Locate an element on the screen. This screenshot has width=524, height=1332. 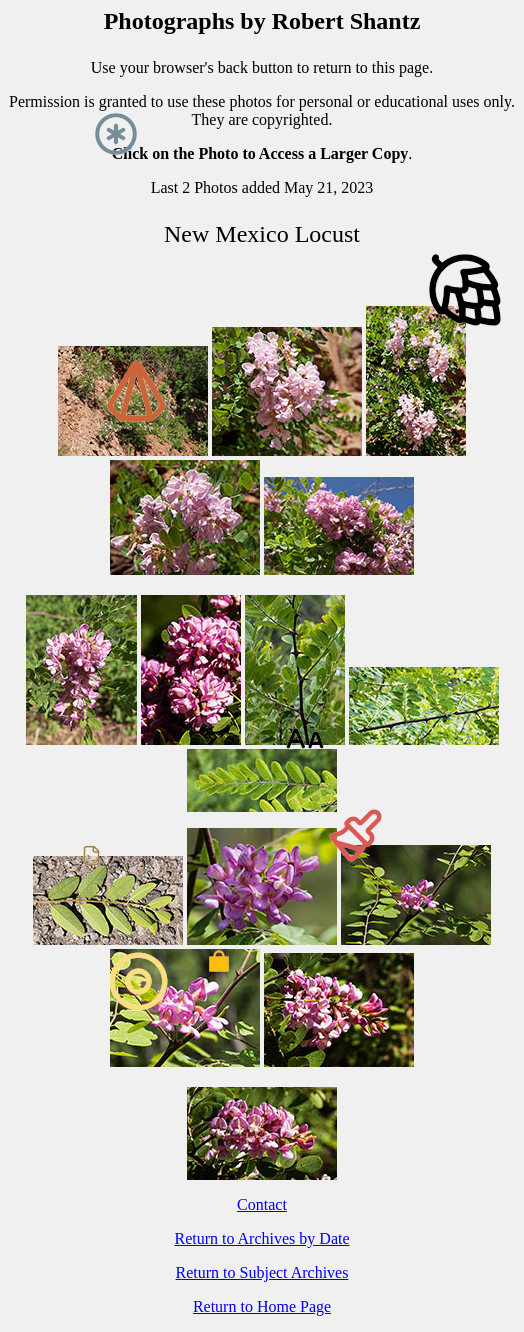
play or access music library is located at coordinates (138, 981).